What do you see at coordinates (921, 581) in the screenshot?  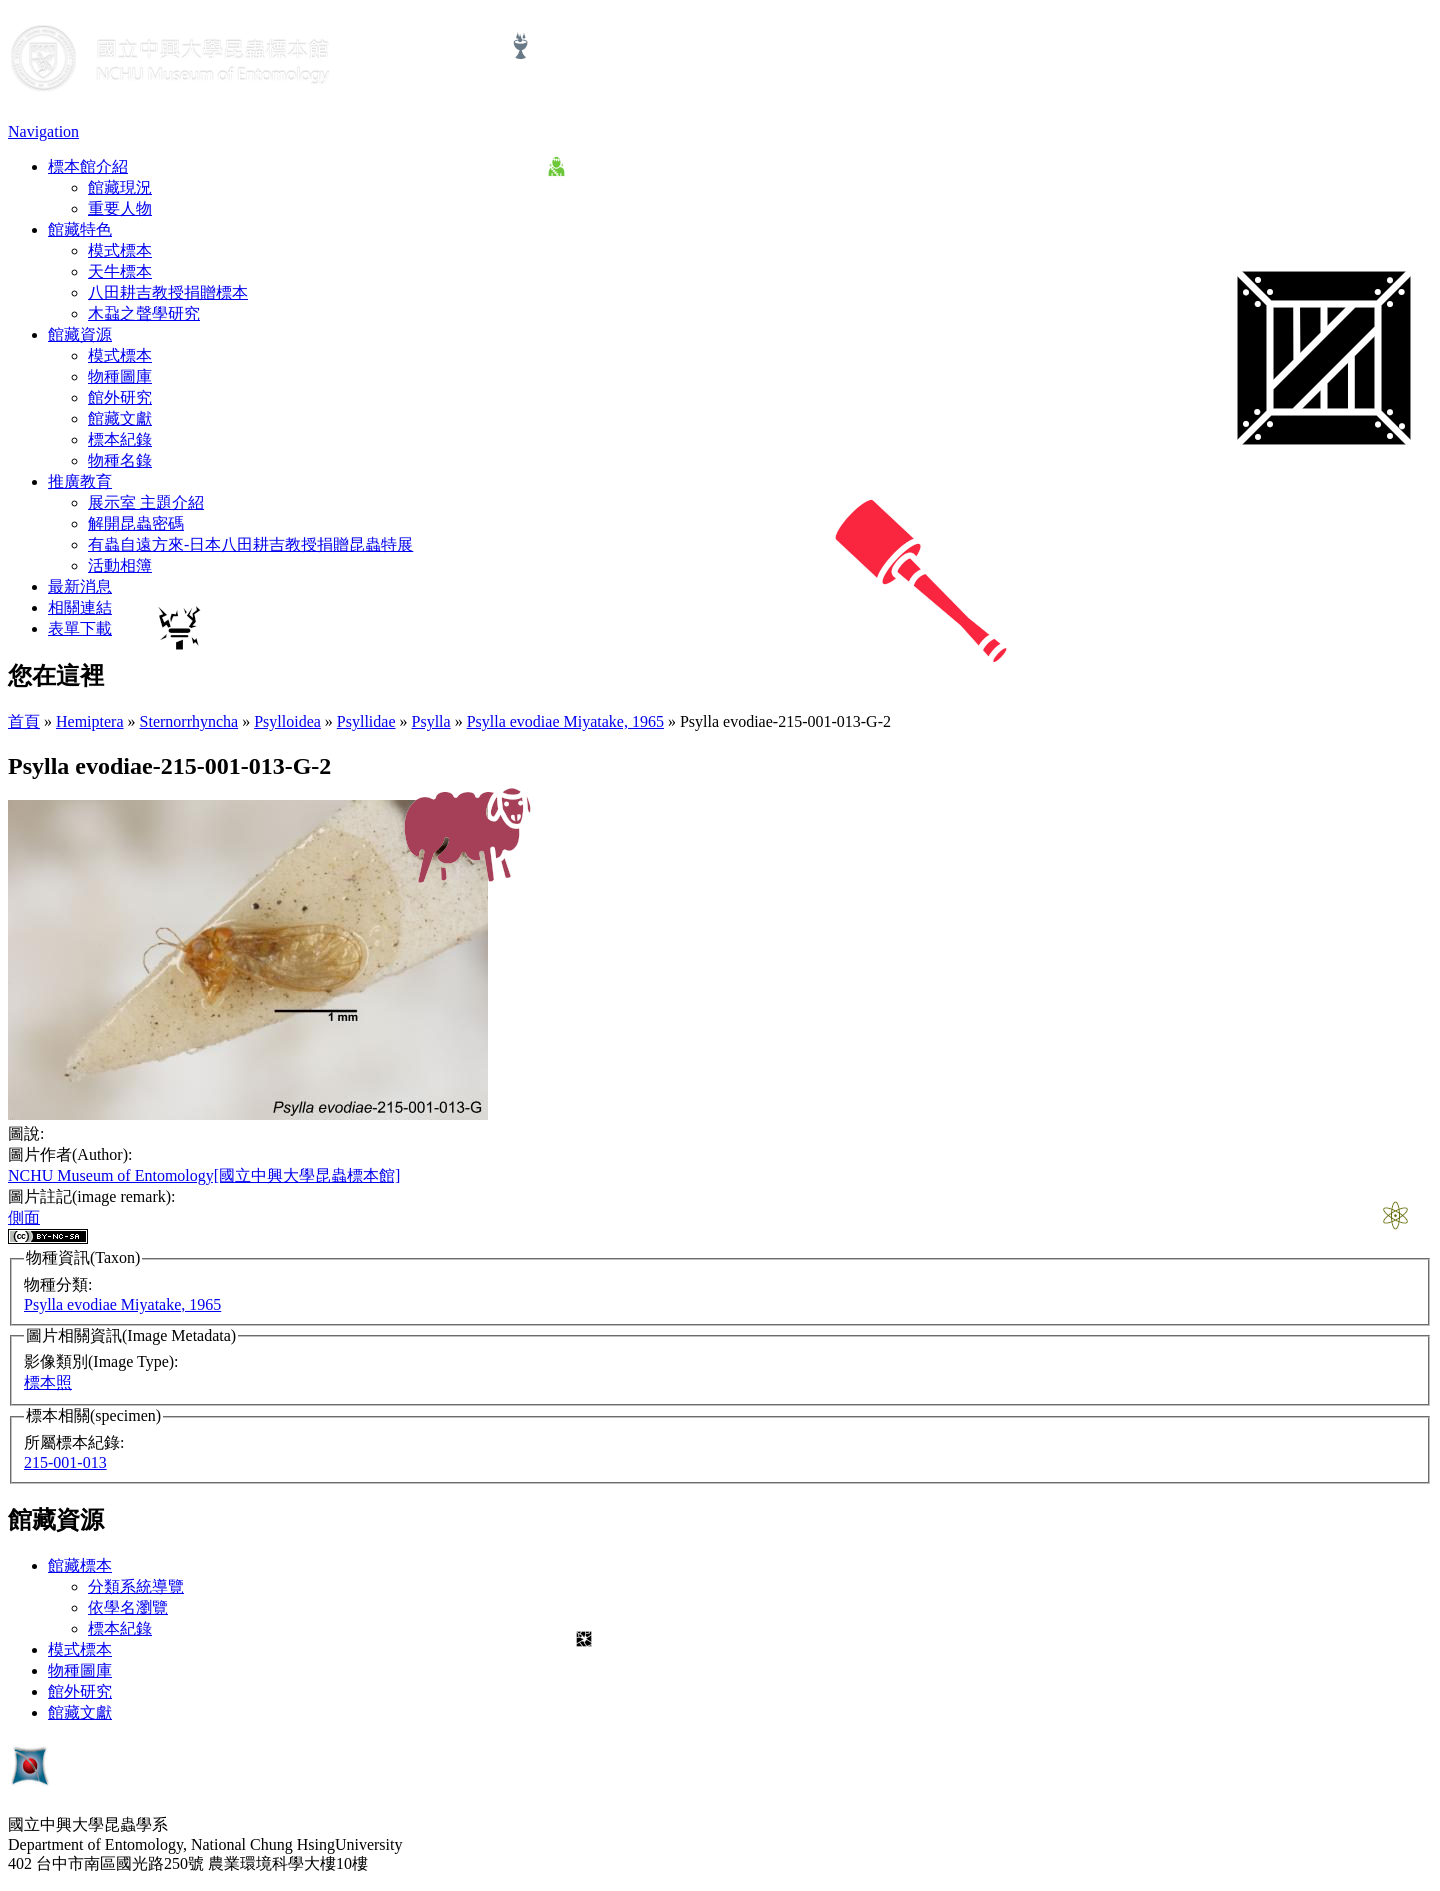 I see `equip stick grenade weapon` at bounding box center [921, 581].